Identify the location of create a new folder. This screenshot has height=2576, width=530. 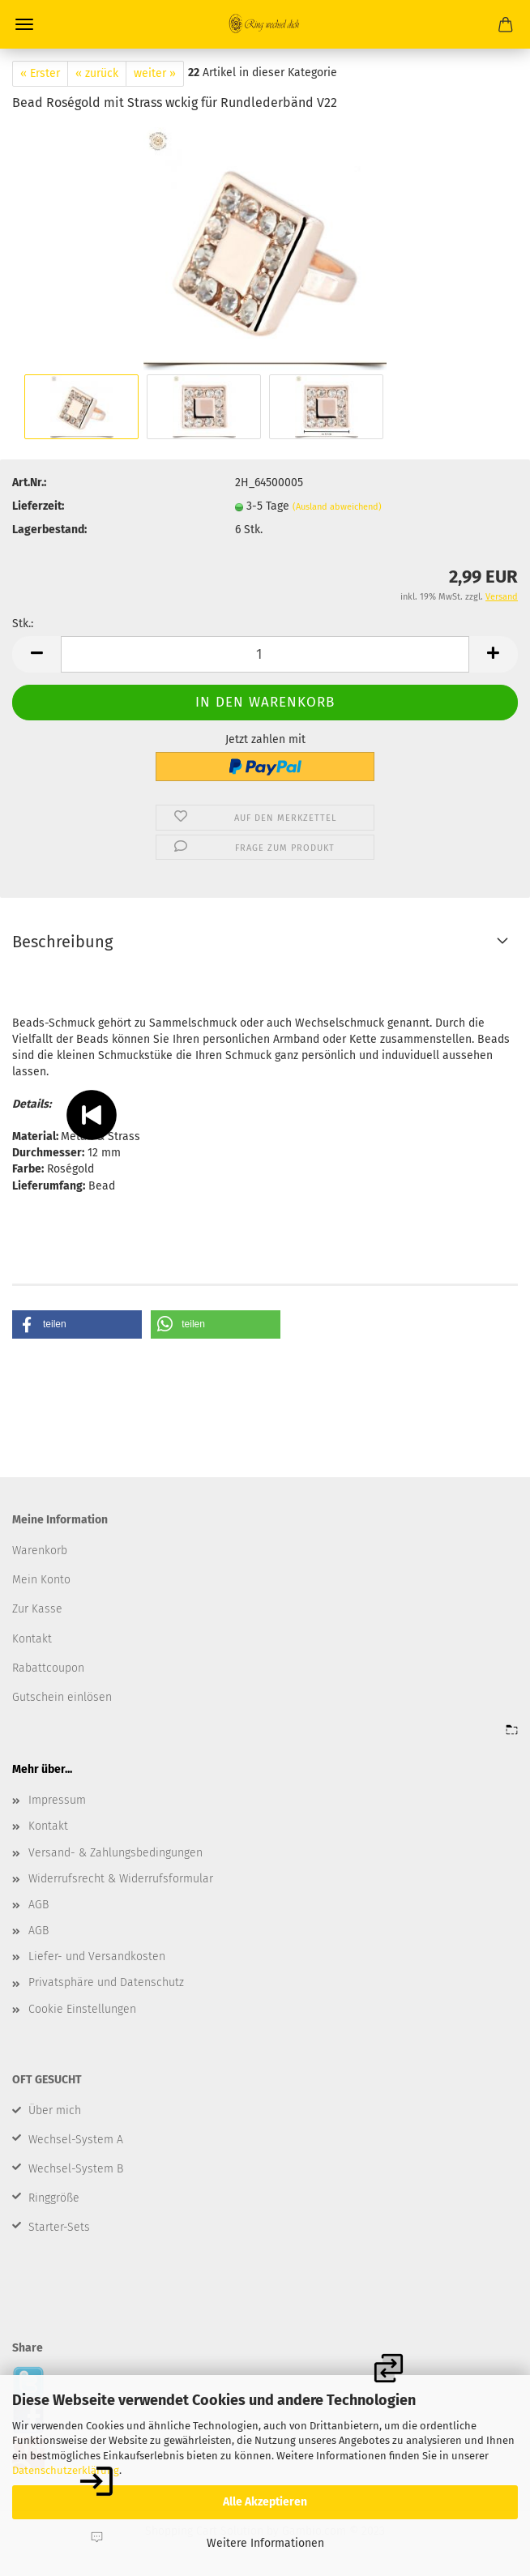
(511, 1729).